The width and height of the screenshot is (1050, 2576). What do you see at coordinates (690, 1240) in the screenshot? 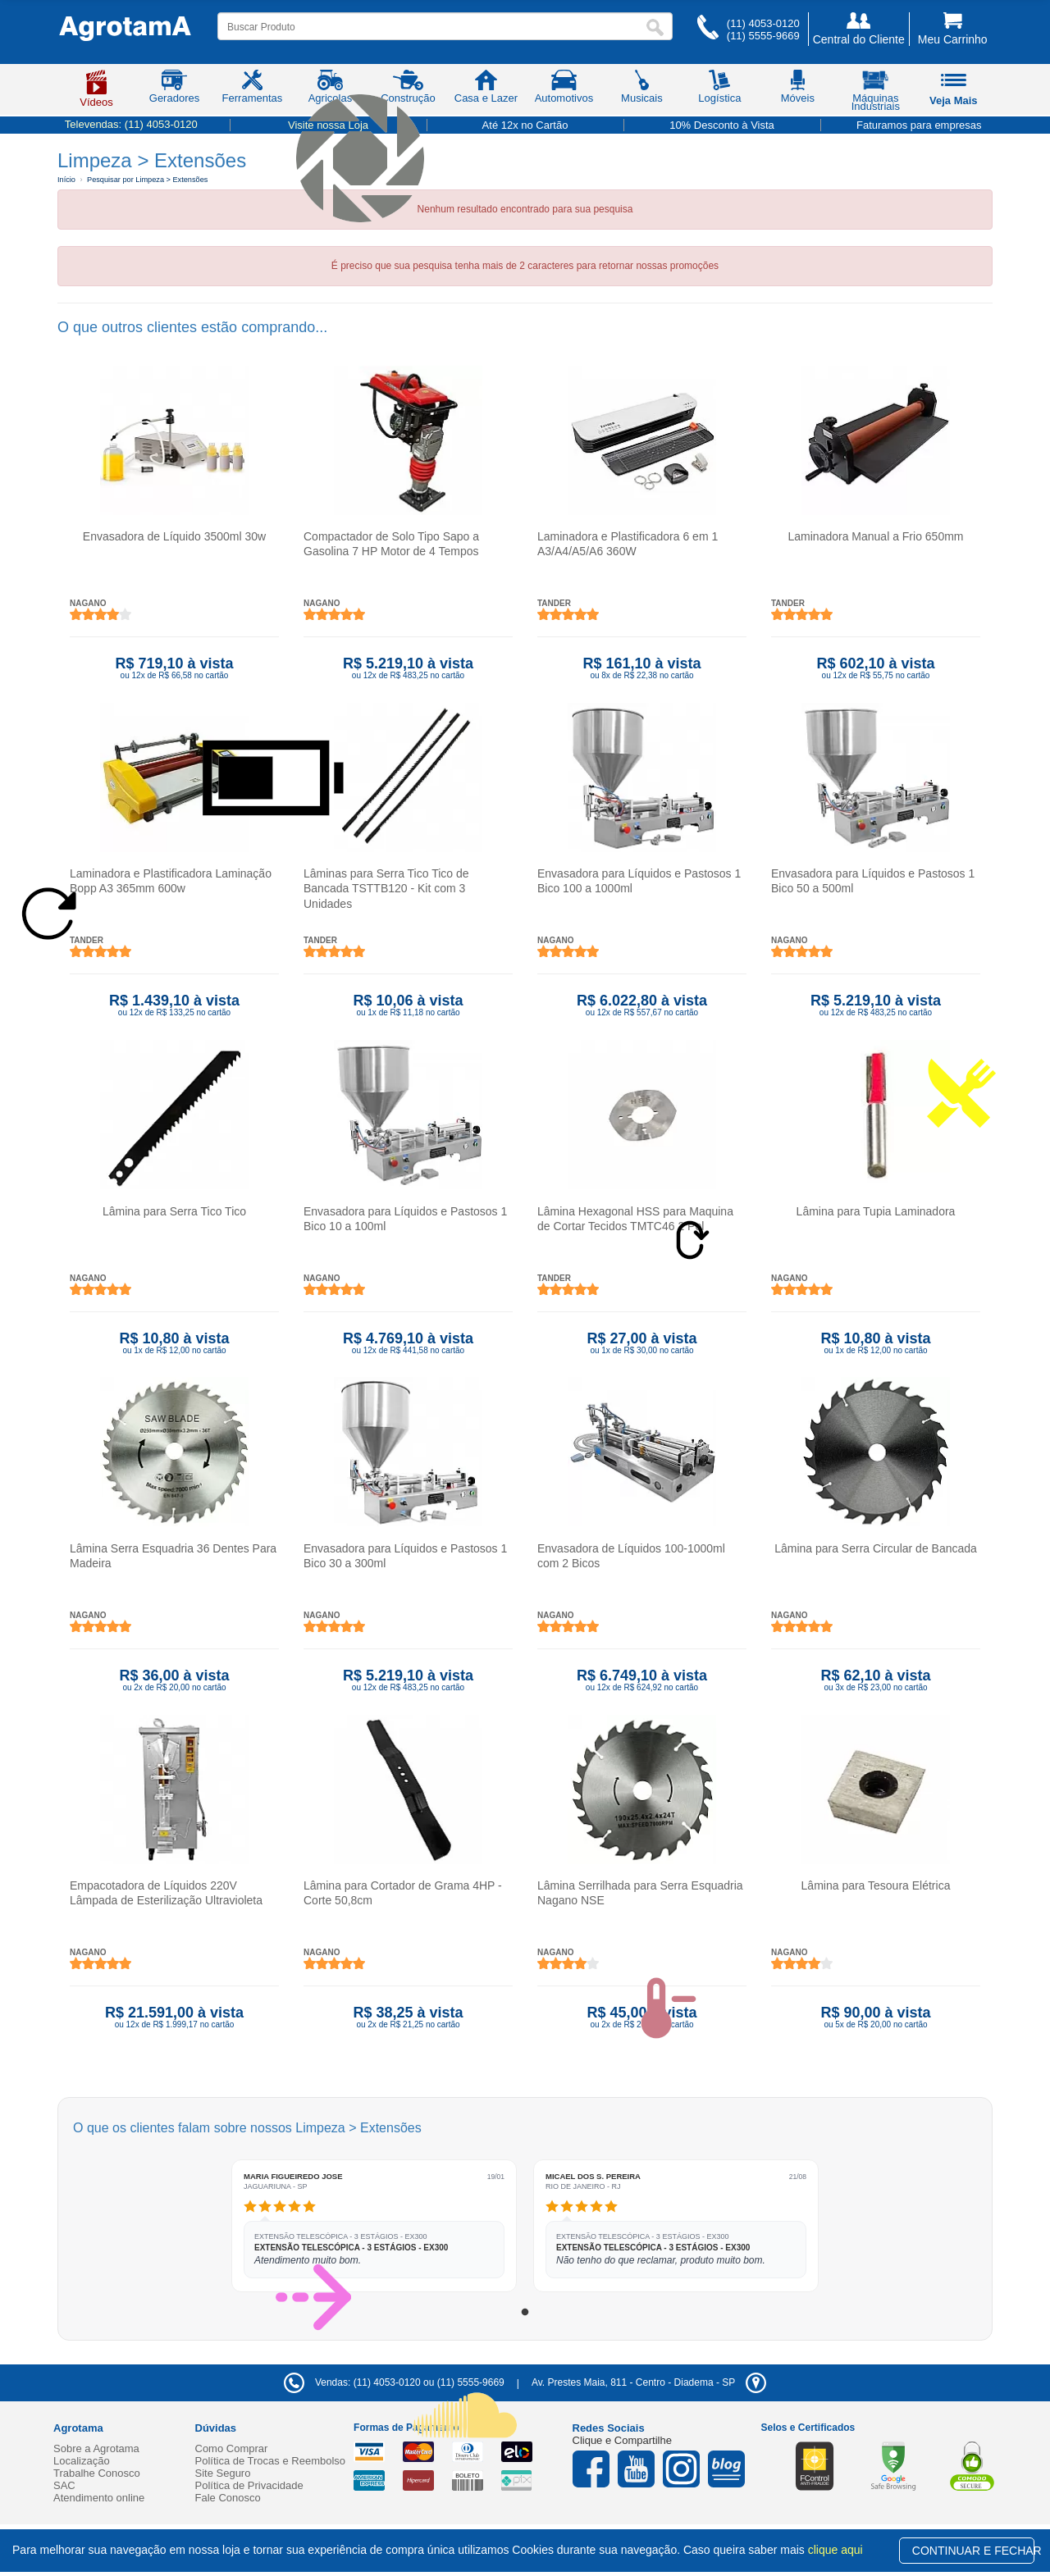
I see `refresh or reload content` at bounding box center [690, 1240].